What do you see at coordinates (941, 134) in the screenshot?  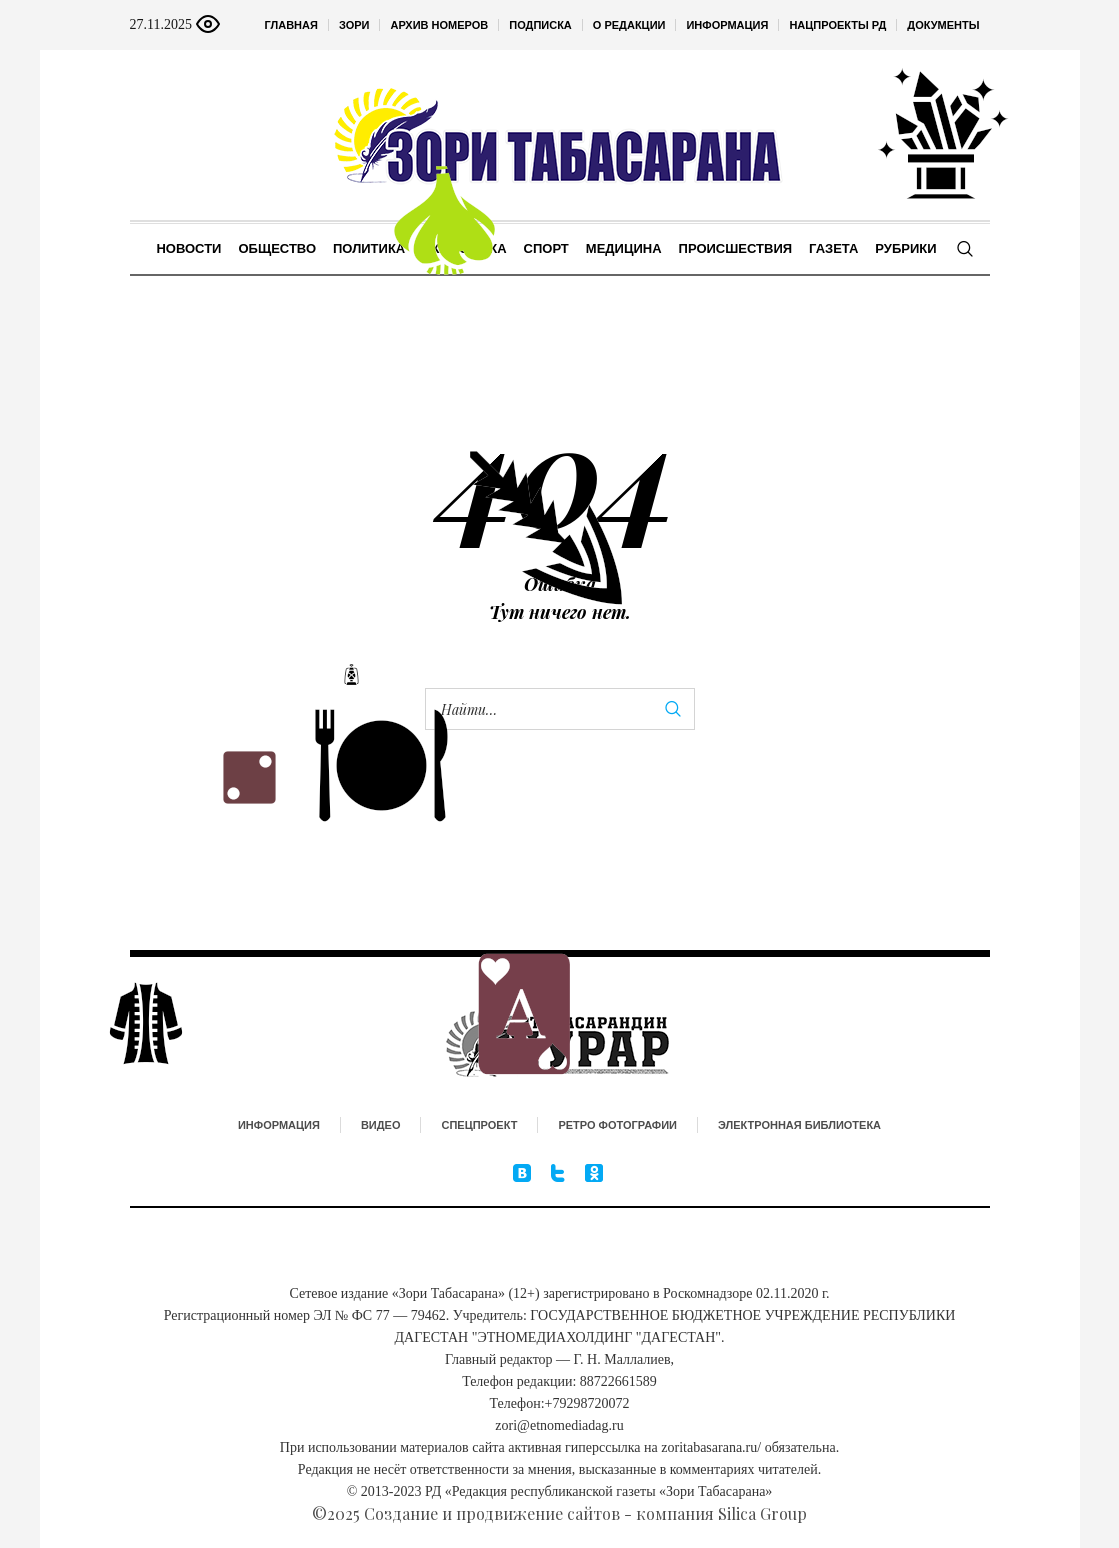 I see `access the crystal shrine location in-game` at bounding box center [941, 134].